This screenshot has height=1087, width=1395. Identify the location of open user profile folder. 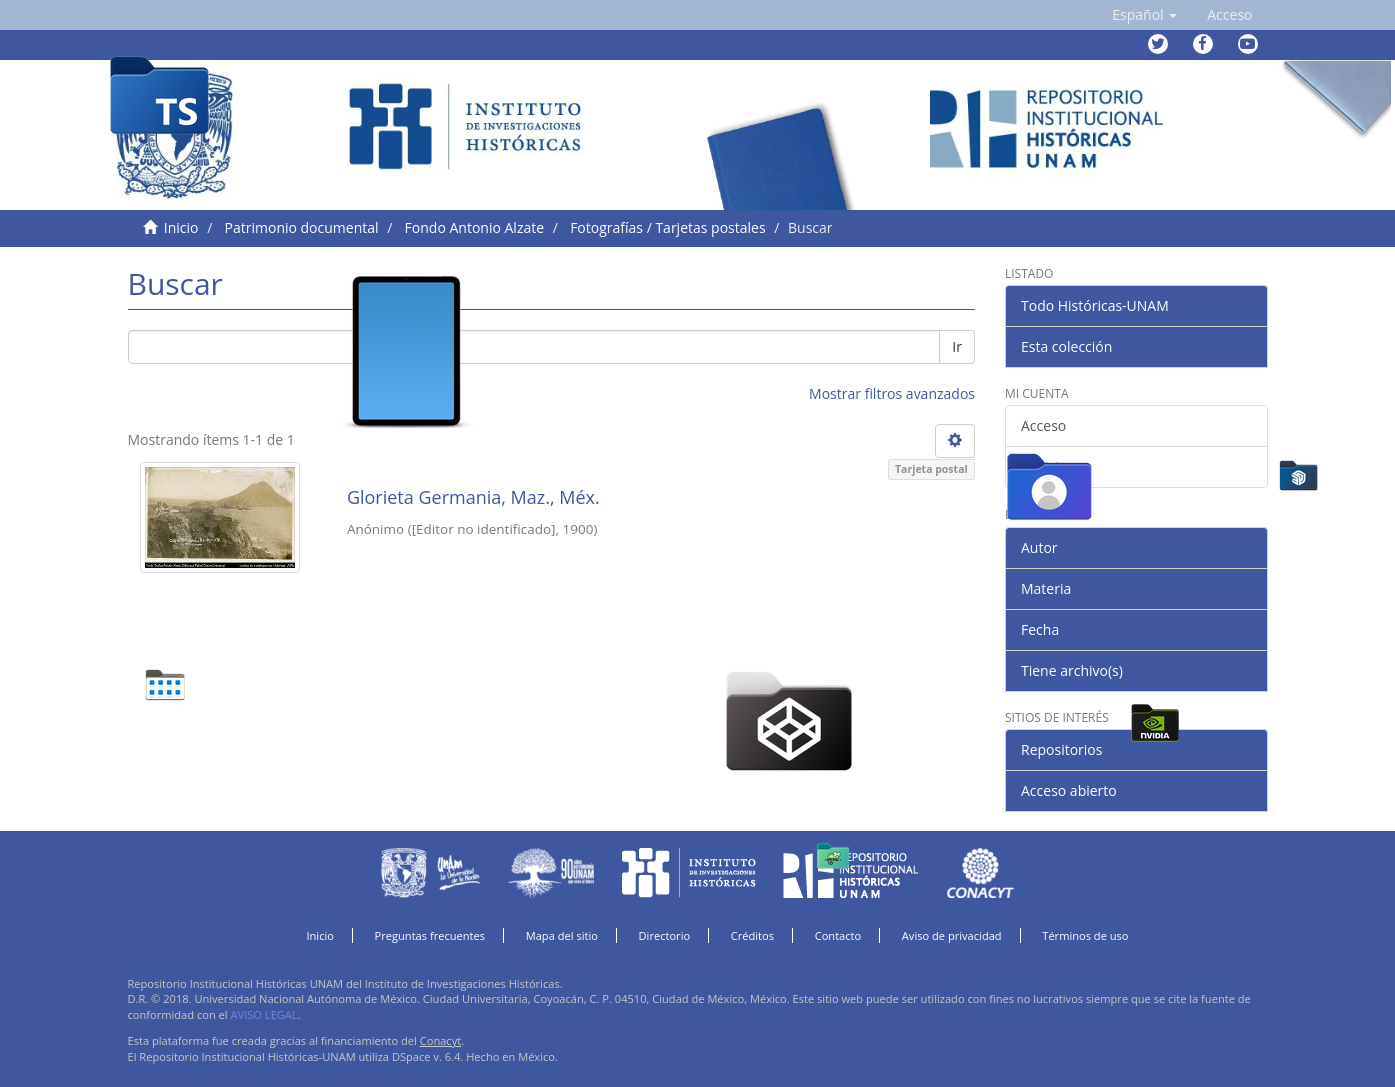
(1049, 489).